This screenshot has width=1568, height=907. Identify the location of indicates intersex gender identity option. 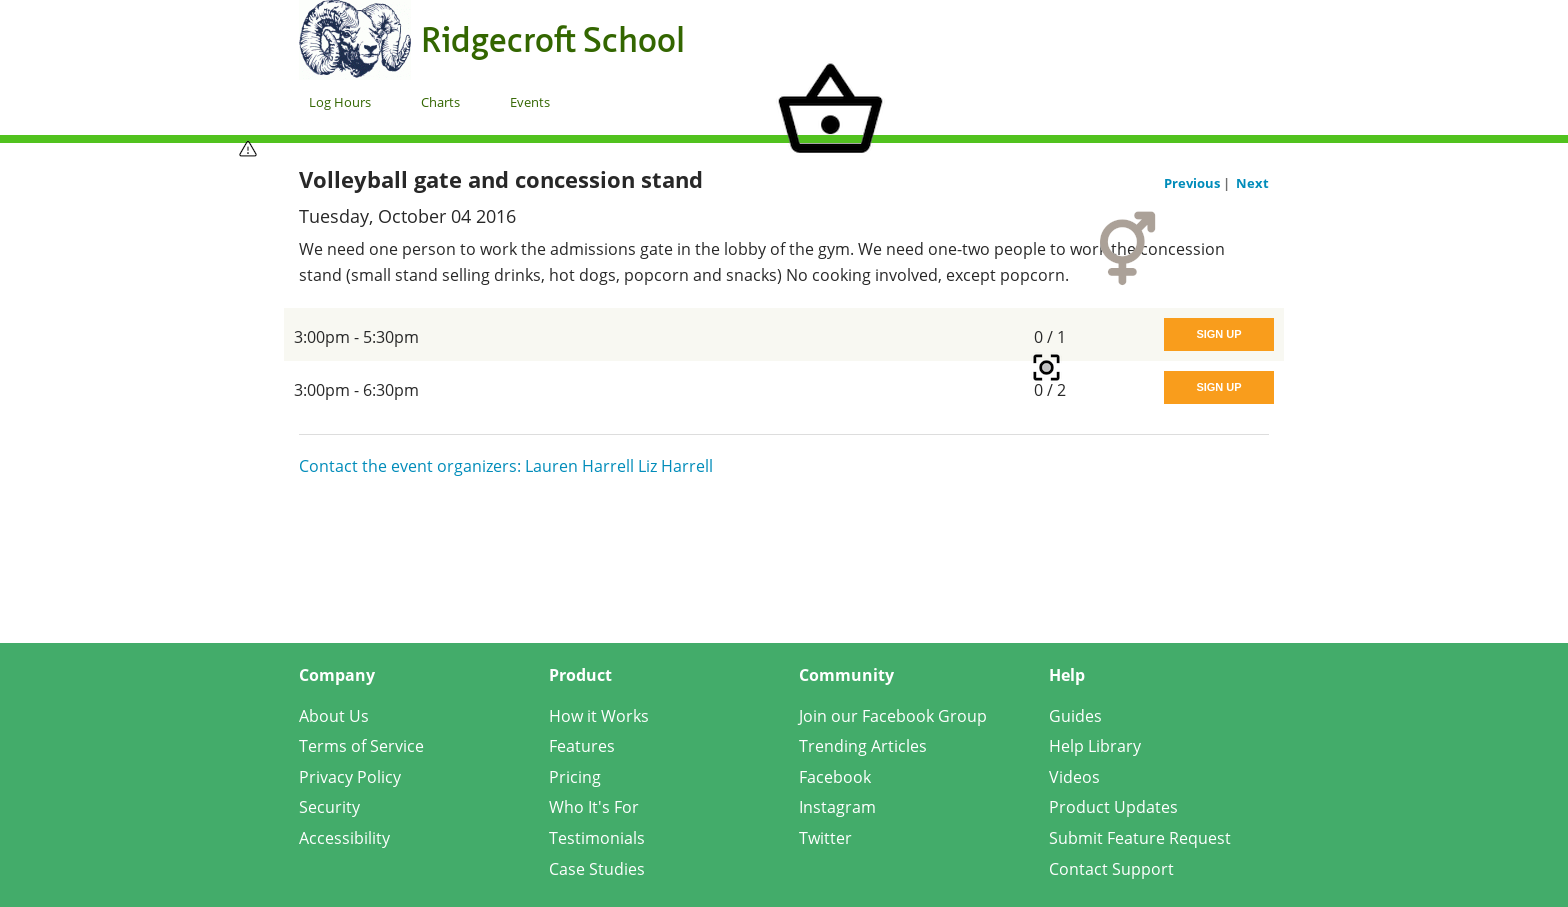
(1125, 247).